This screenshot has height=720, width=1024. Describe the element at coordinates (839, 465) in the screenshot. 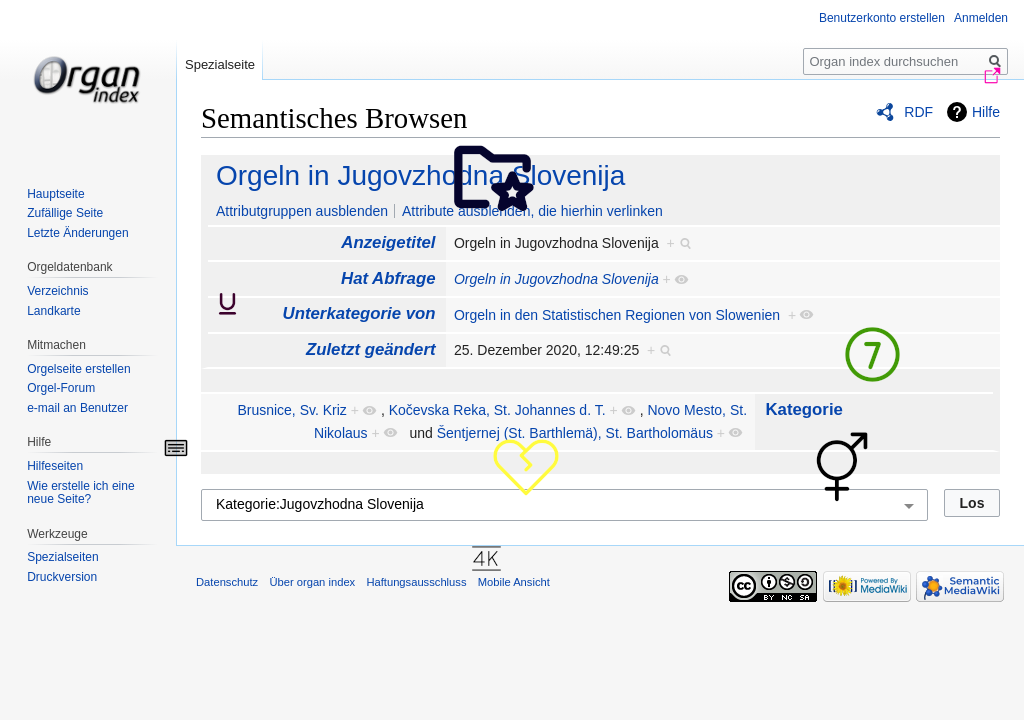

I see `indicates intersex gender identity option` at that location.